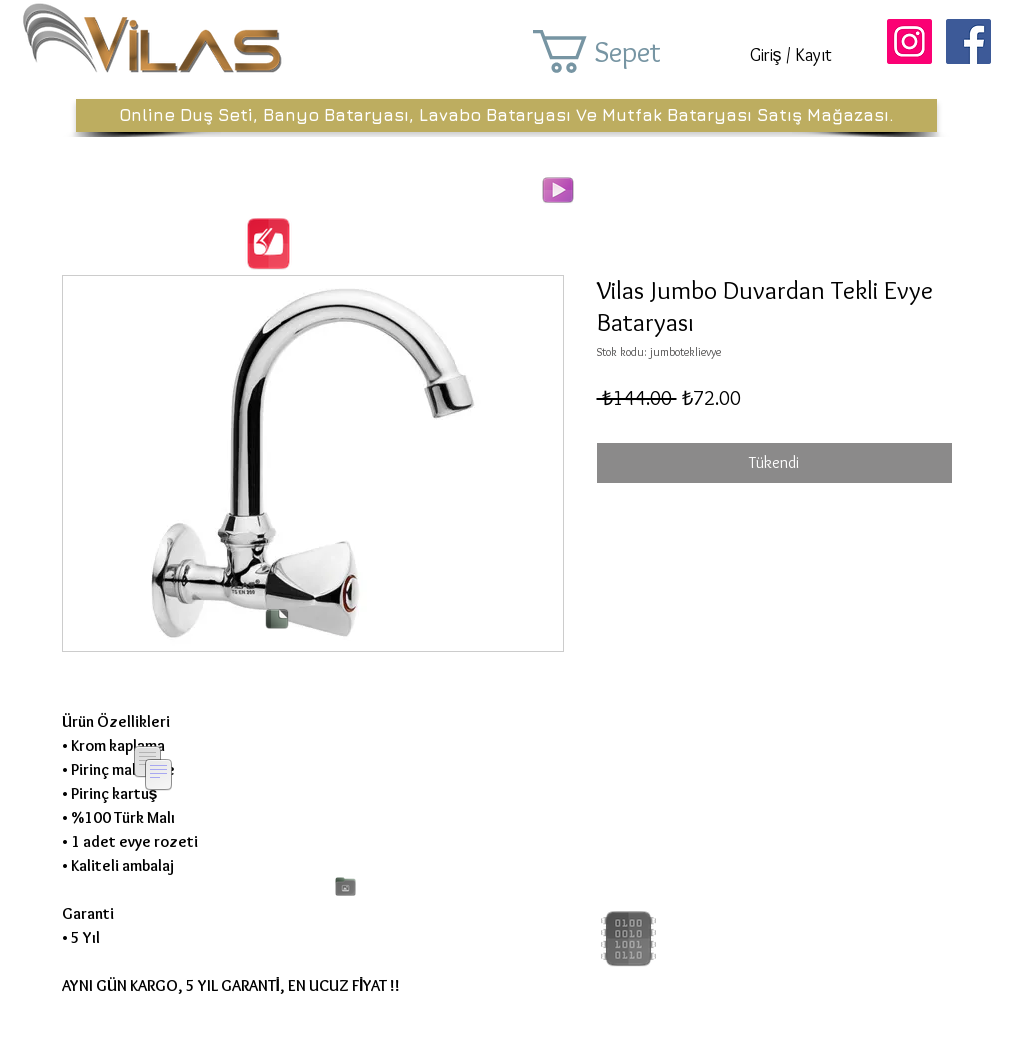 The image size is (1013, 1048). What do you see at coordinates (345, 886) in the screenshot?
I see `open your pictures folder` at bounding box center [345, 886].